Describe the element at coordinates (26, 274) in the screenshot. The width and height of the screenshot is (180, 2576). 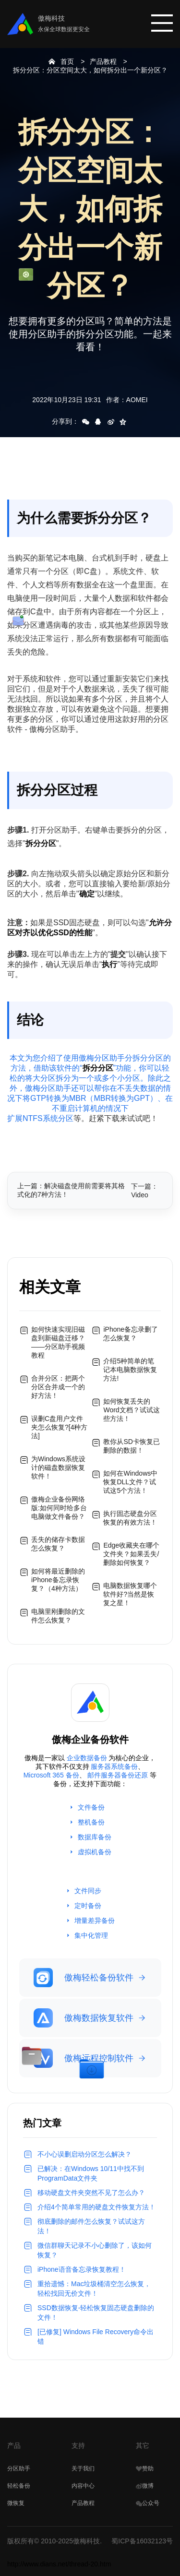
I see `access your desktop folder` at that location.